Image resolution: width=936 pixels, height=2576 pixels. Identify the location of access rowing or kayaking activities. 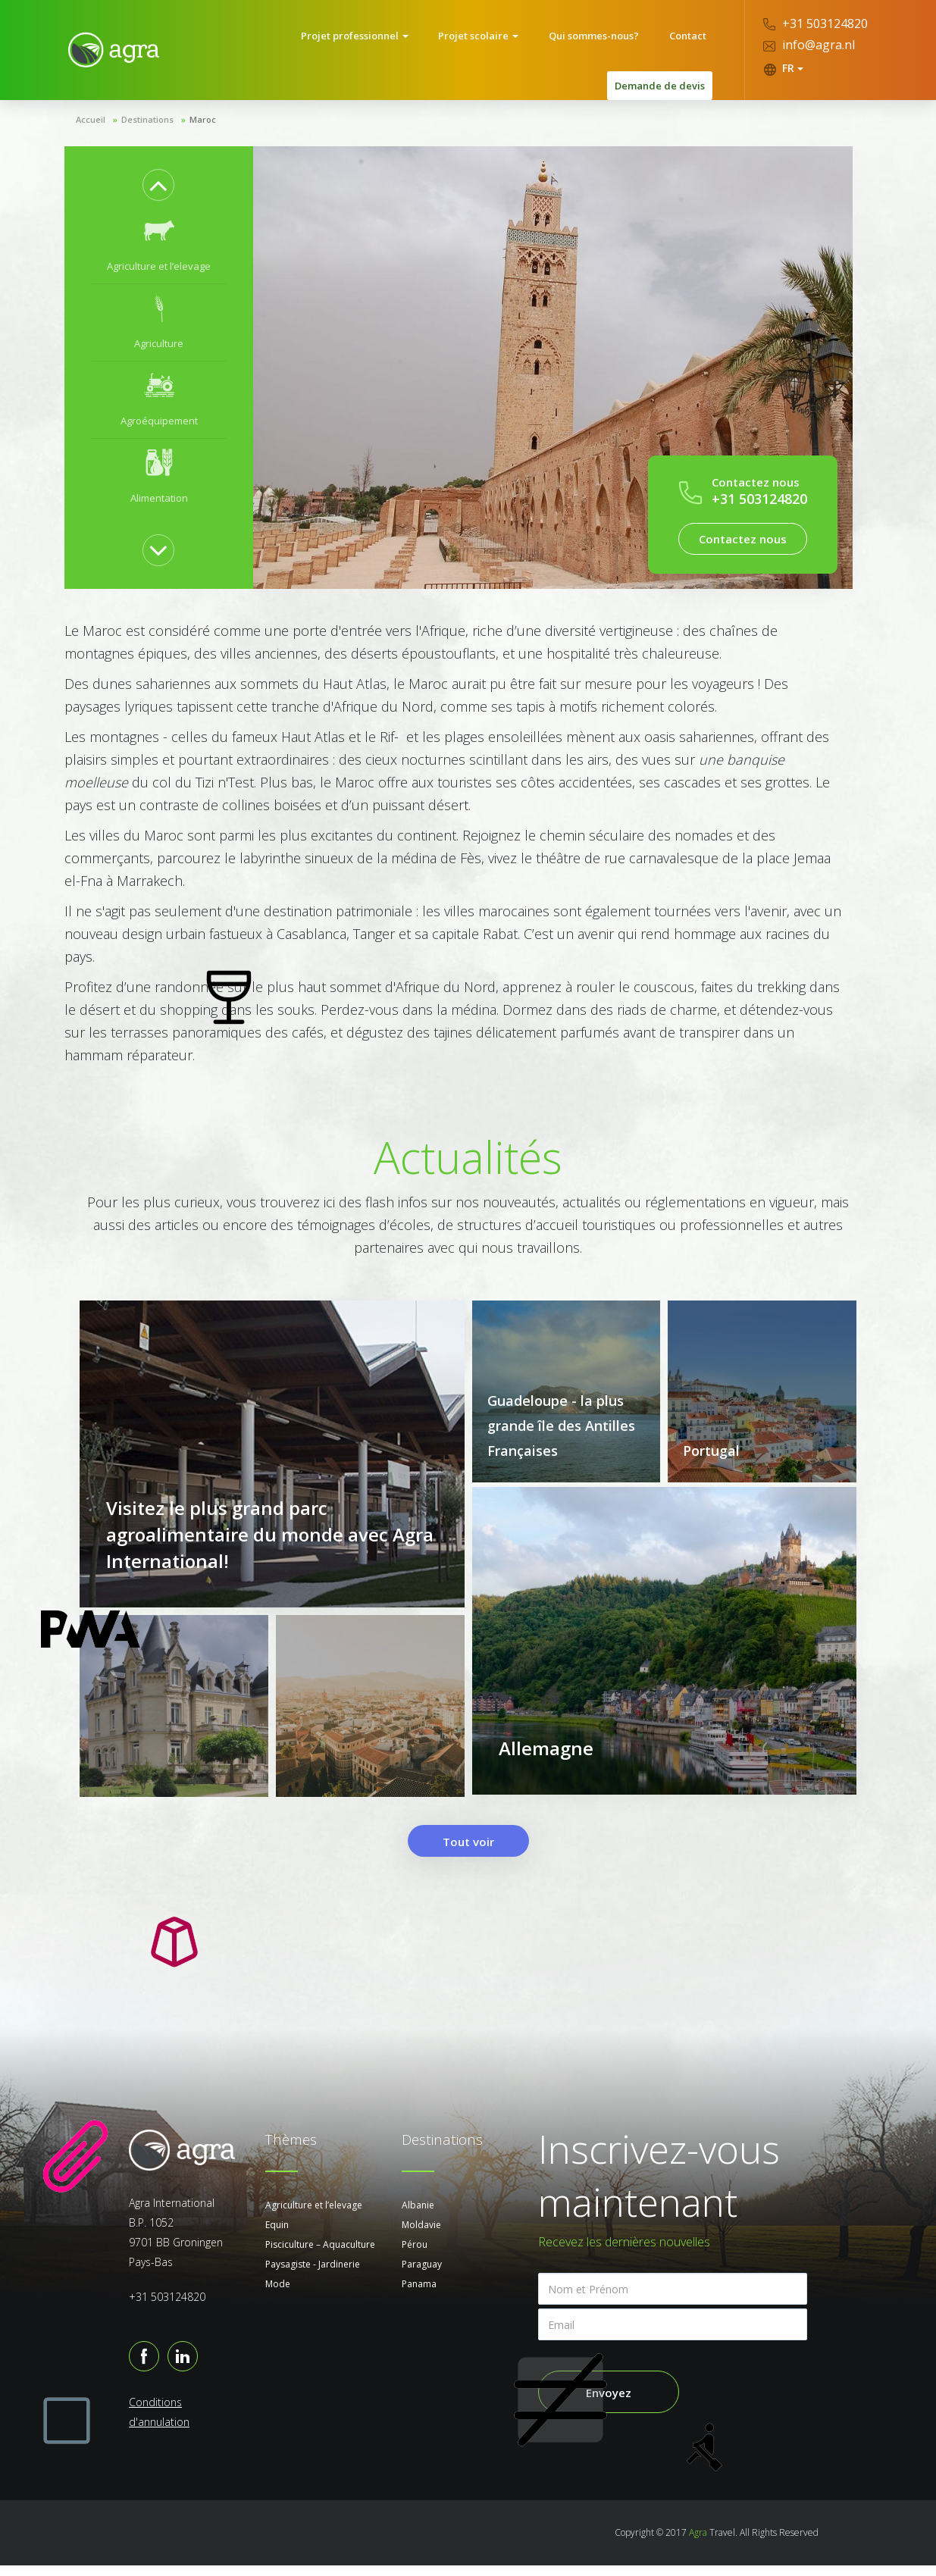
(703, 2446).